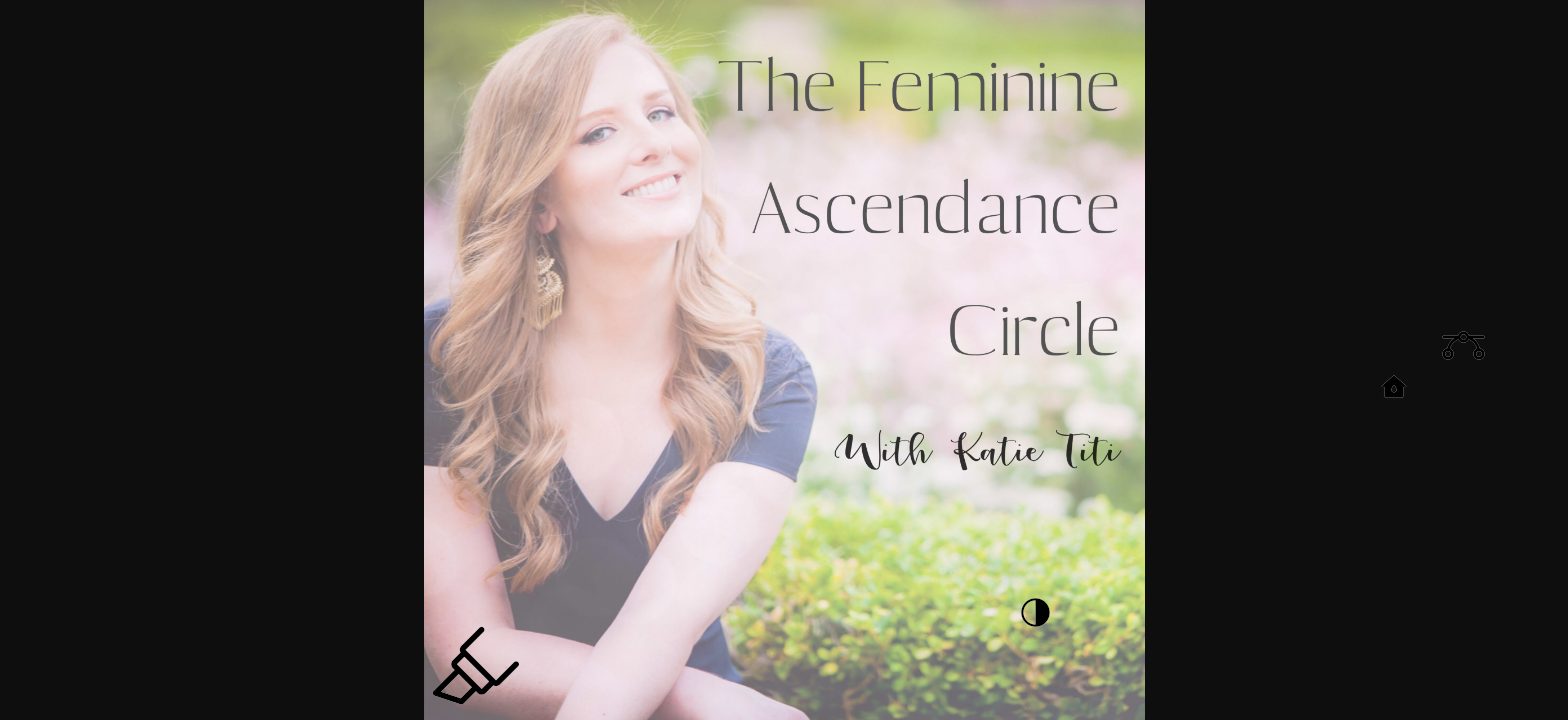  I want to click on edit vector path or curve, so click(1463, 345).